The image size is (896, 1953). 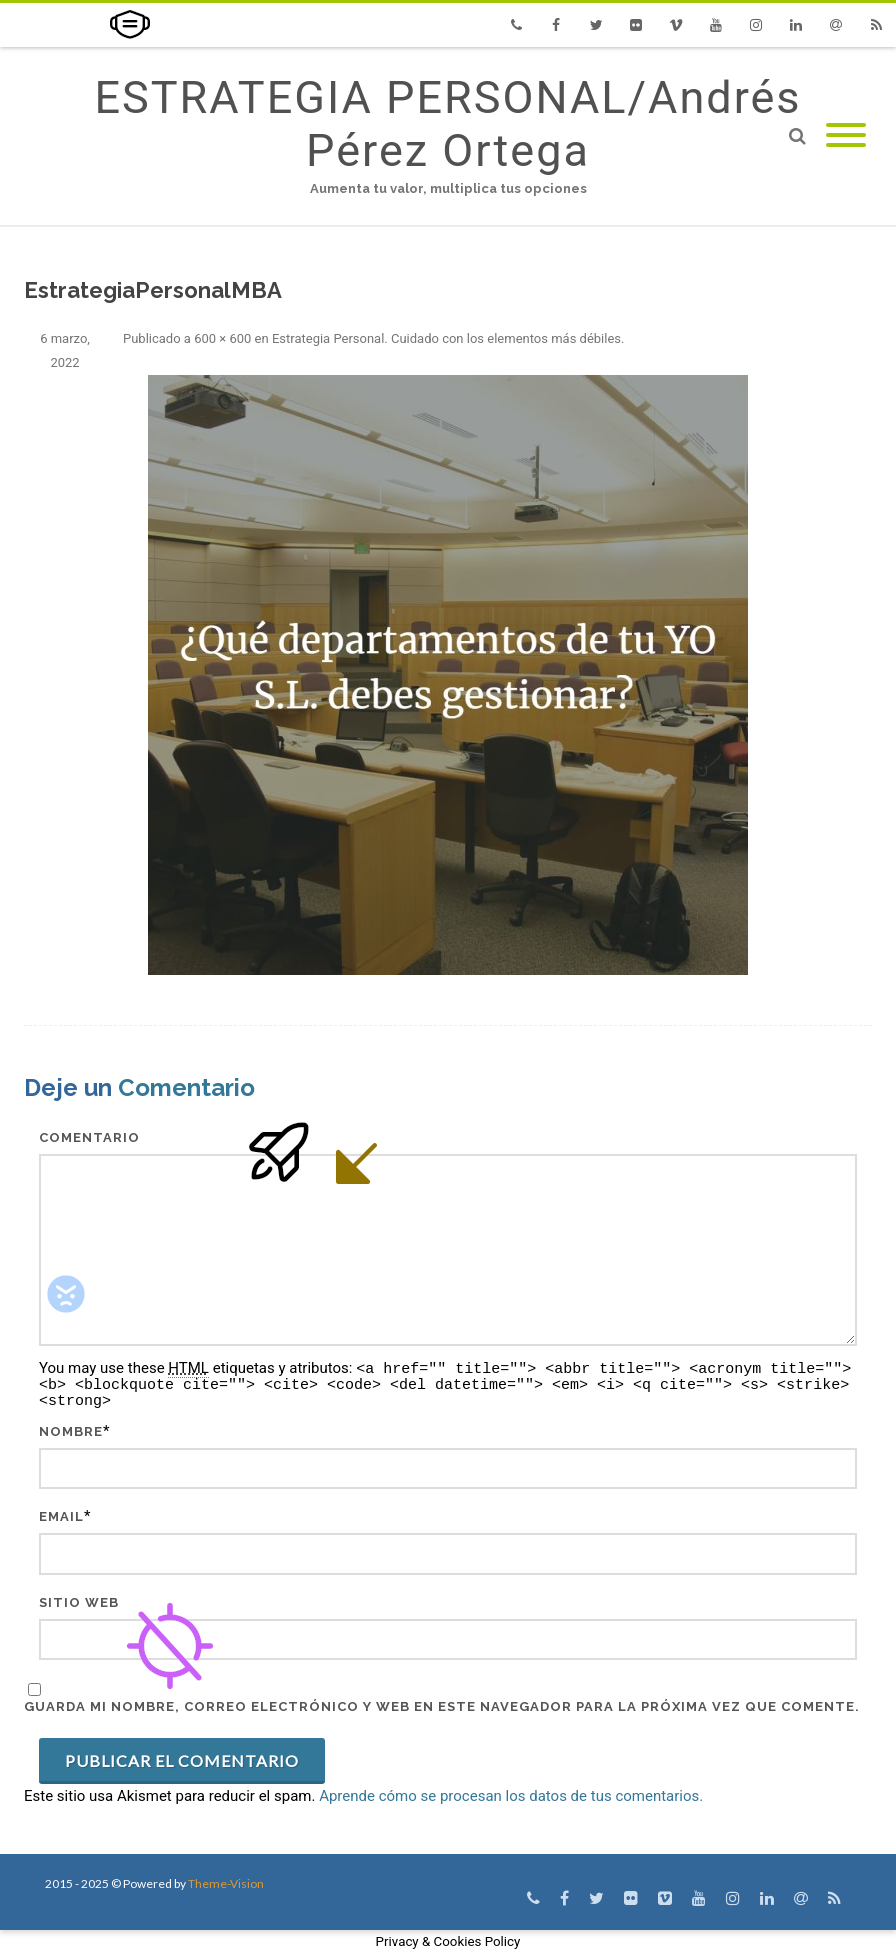 What do you see at coordinates (356, 1163) in the screenshot?
I see `navigate to the bottom-left corner` at bounding box center [356, 1163].